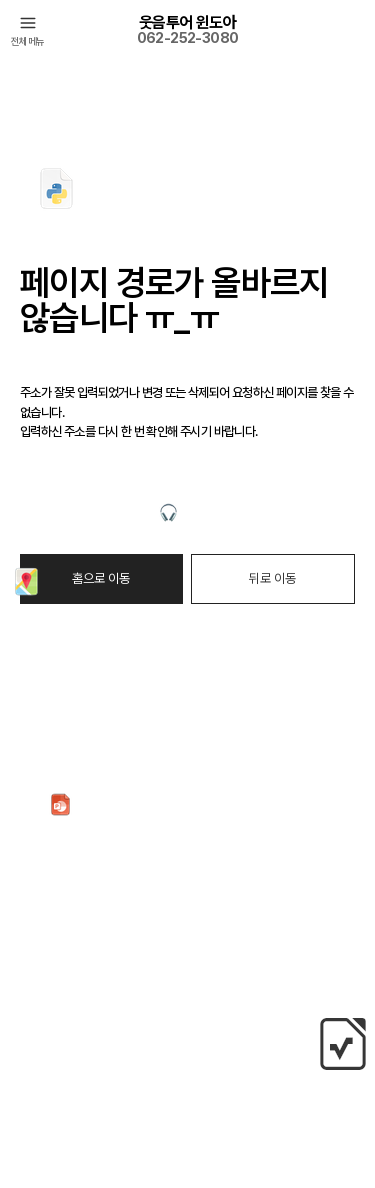 The height and width of the screenshot is (1188, 375). What do you see at coordinates (343, 1044) in the screenshot?
I see `open libreoffice math application` at bounding box center [343, 1044].